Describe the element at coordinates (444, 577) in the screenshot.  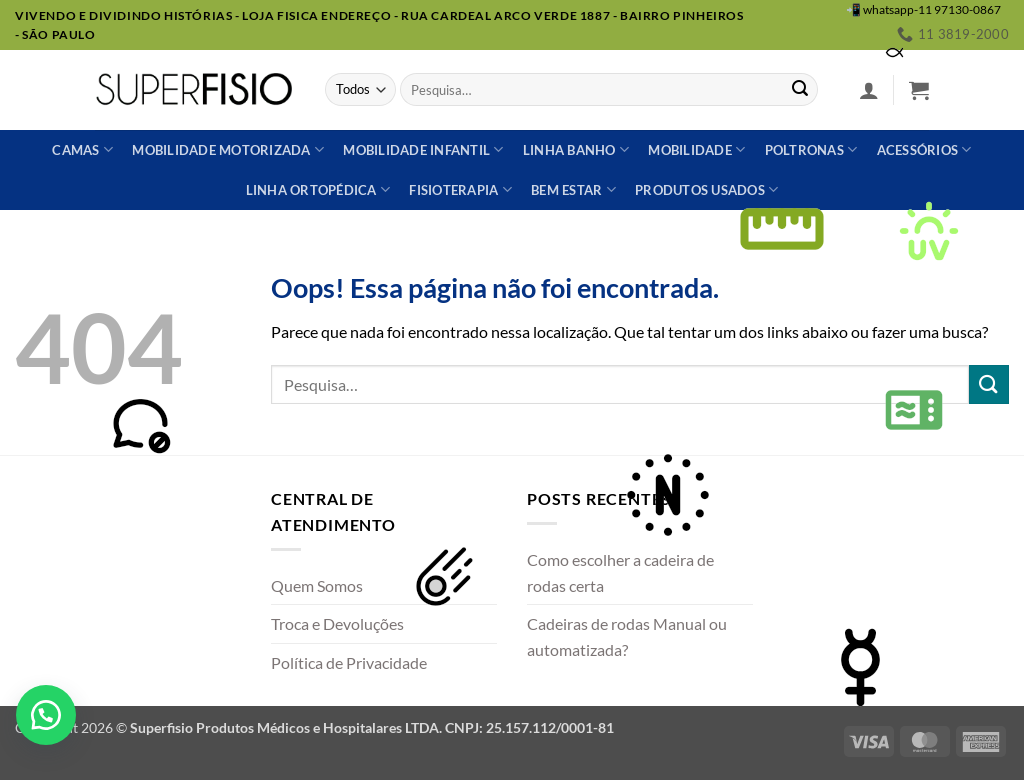
I see `indicates a meteor or space-related feature` at that location.